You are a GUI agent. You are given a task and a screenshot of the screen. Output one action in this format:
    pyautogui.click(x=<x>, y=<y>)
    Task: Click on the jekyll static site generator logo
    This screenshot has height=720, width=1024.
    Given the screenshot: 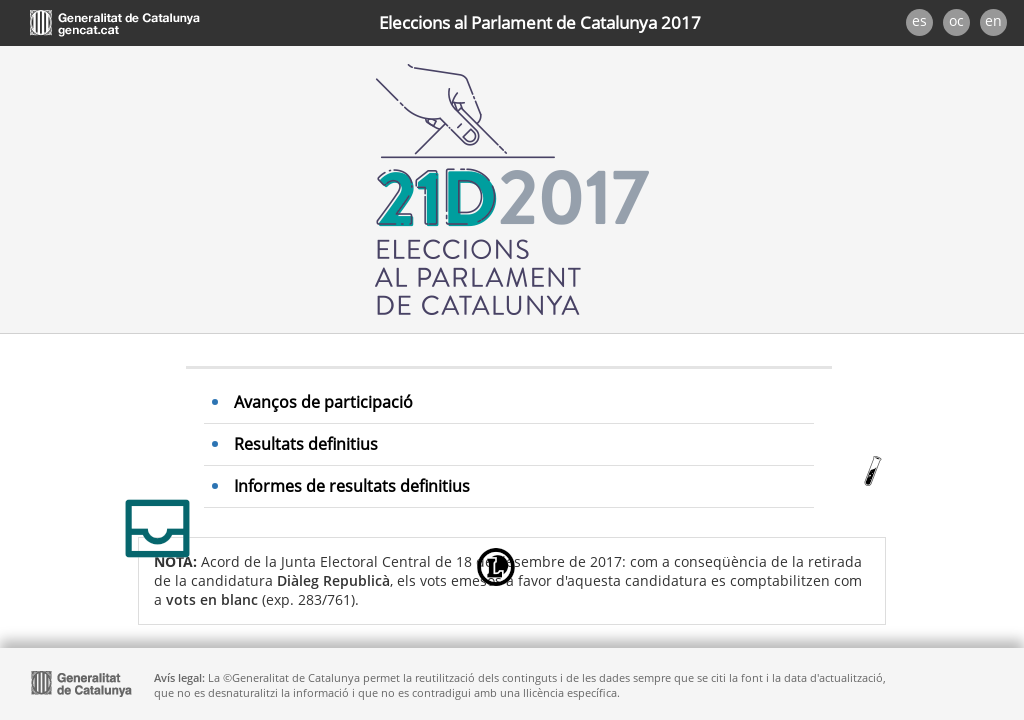 What is the action you would take?
    pyautogui.click(x=873, y=471)
    